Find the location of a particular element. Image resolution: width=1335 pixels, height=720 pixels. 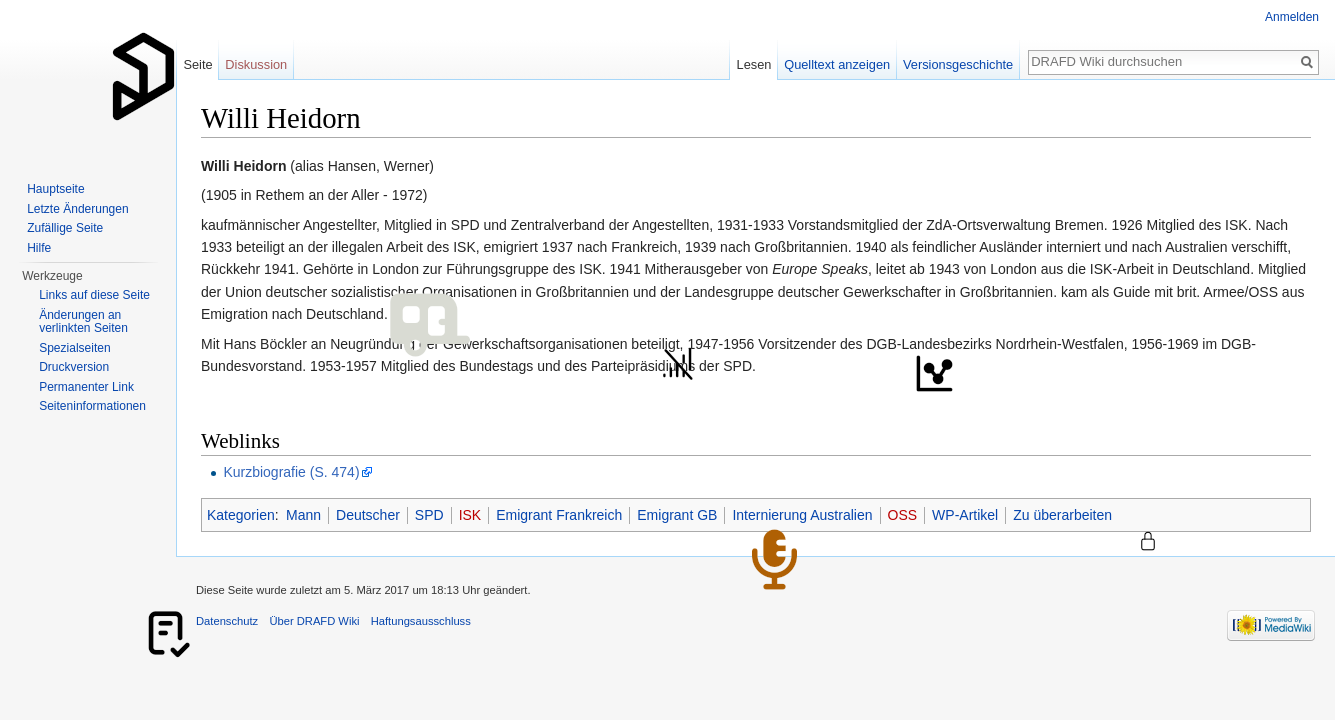

no cellular signal available is located at coordinates (678, 364).